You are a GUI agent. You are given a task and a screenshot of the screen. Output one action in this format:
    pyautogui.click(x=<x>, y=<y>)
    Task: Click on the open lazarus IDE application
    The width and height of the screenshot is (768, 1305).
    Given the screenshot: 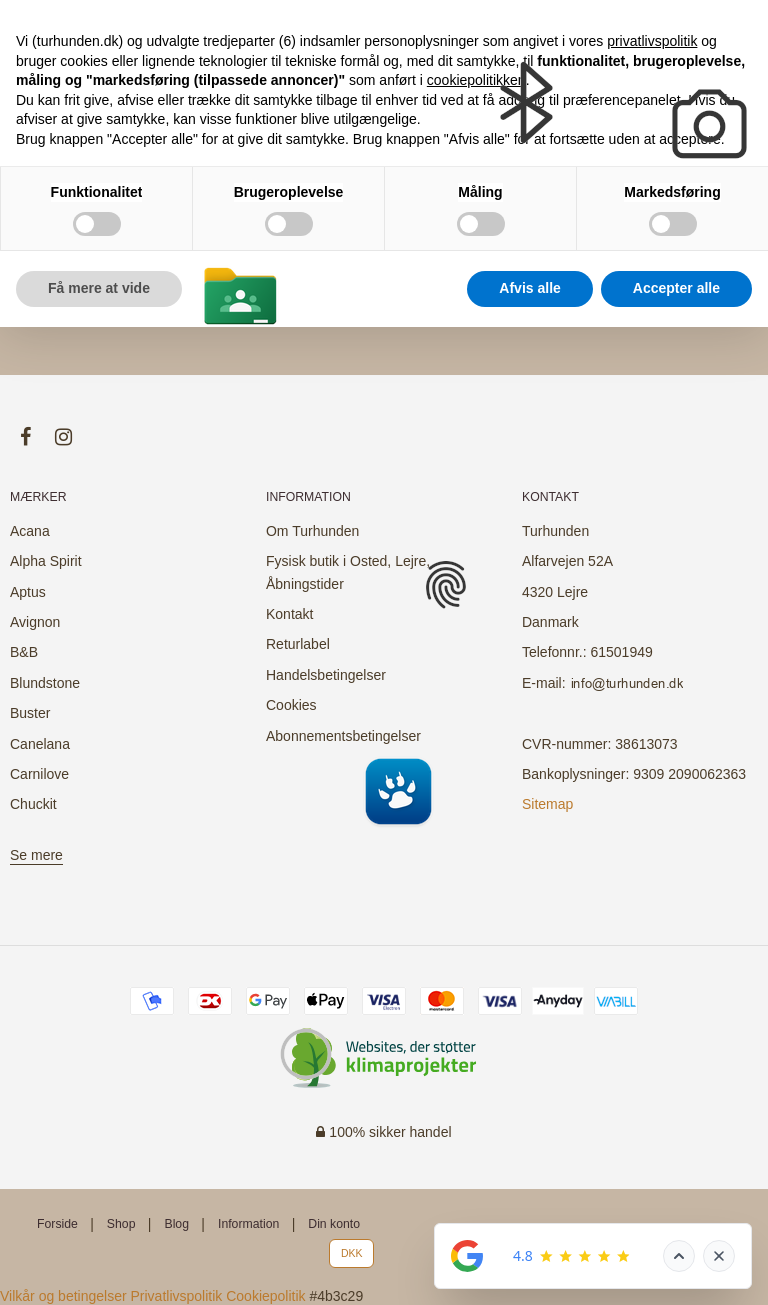 What is the action you would take?
    pyautogui.click(x=398, y=791)
    